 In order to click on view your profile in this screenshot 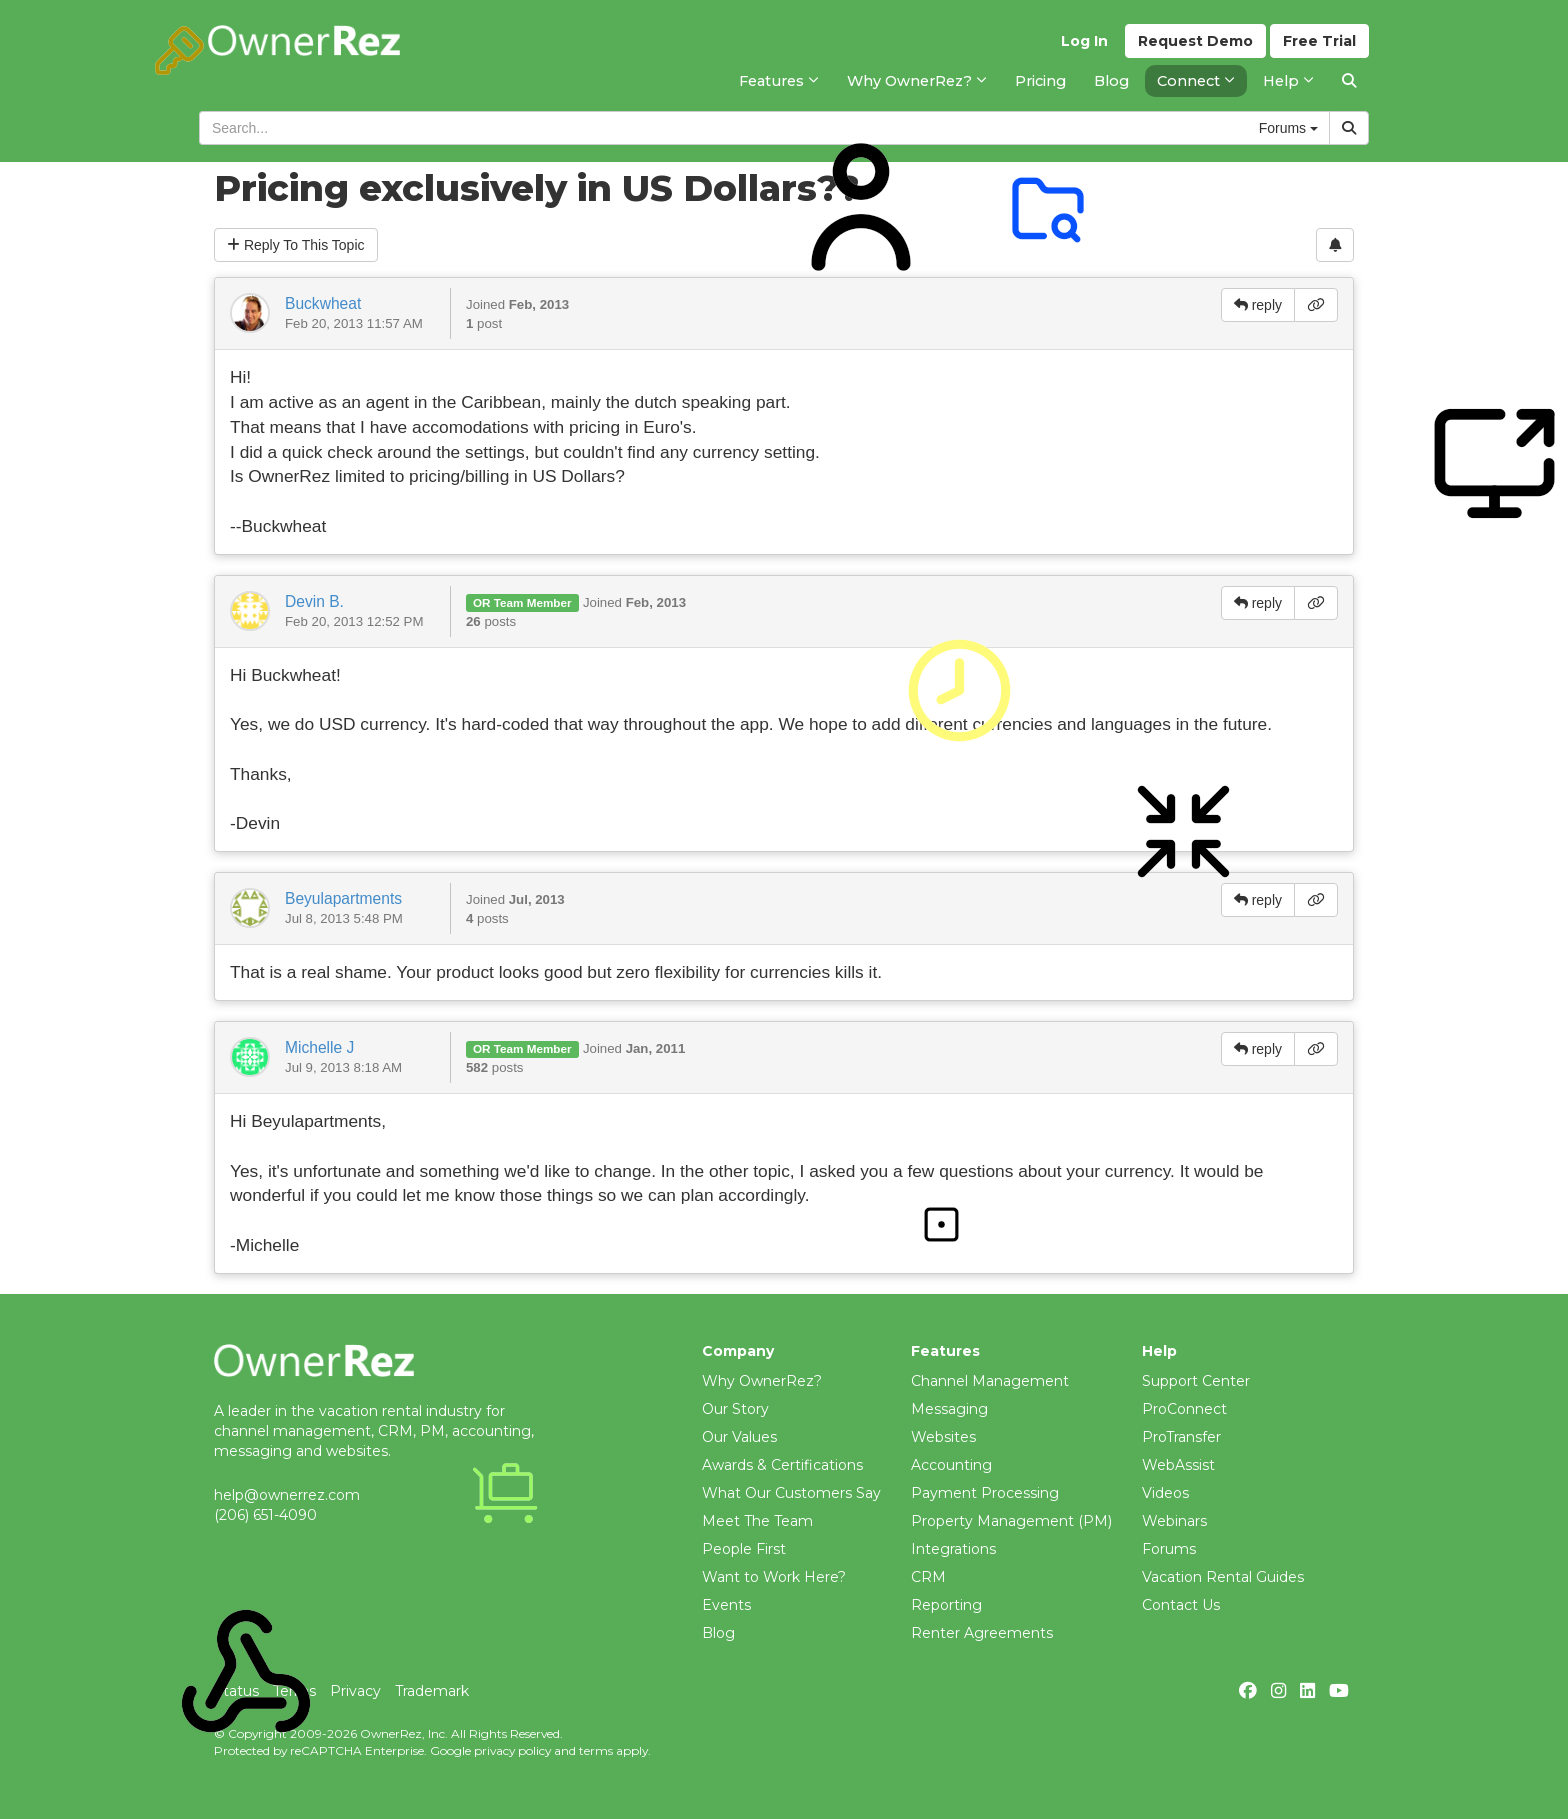, I will do `click(861, 207)`.